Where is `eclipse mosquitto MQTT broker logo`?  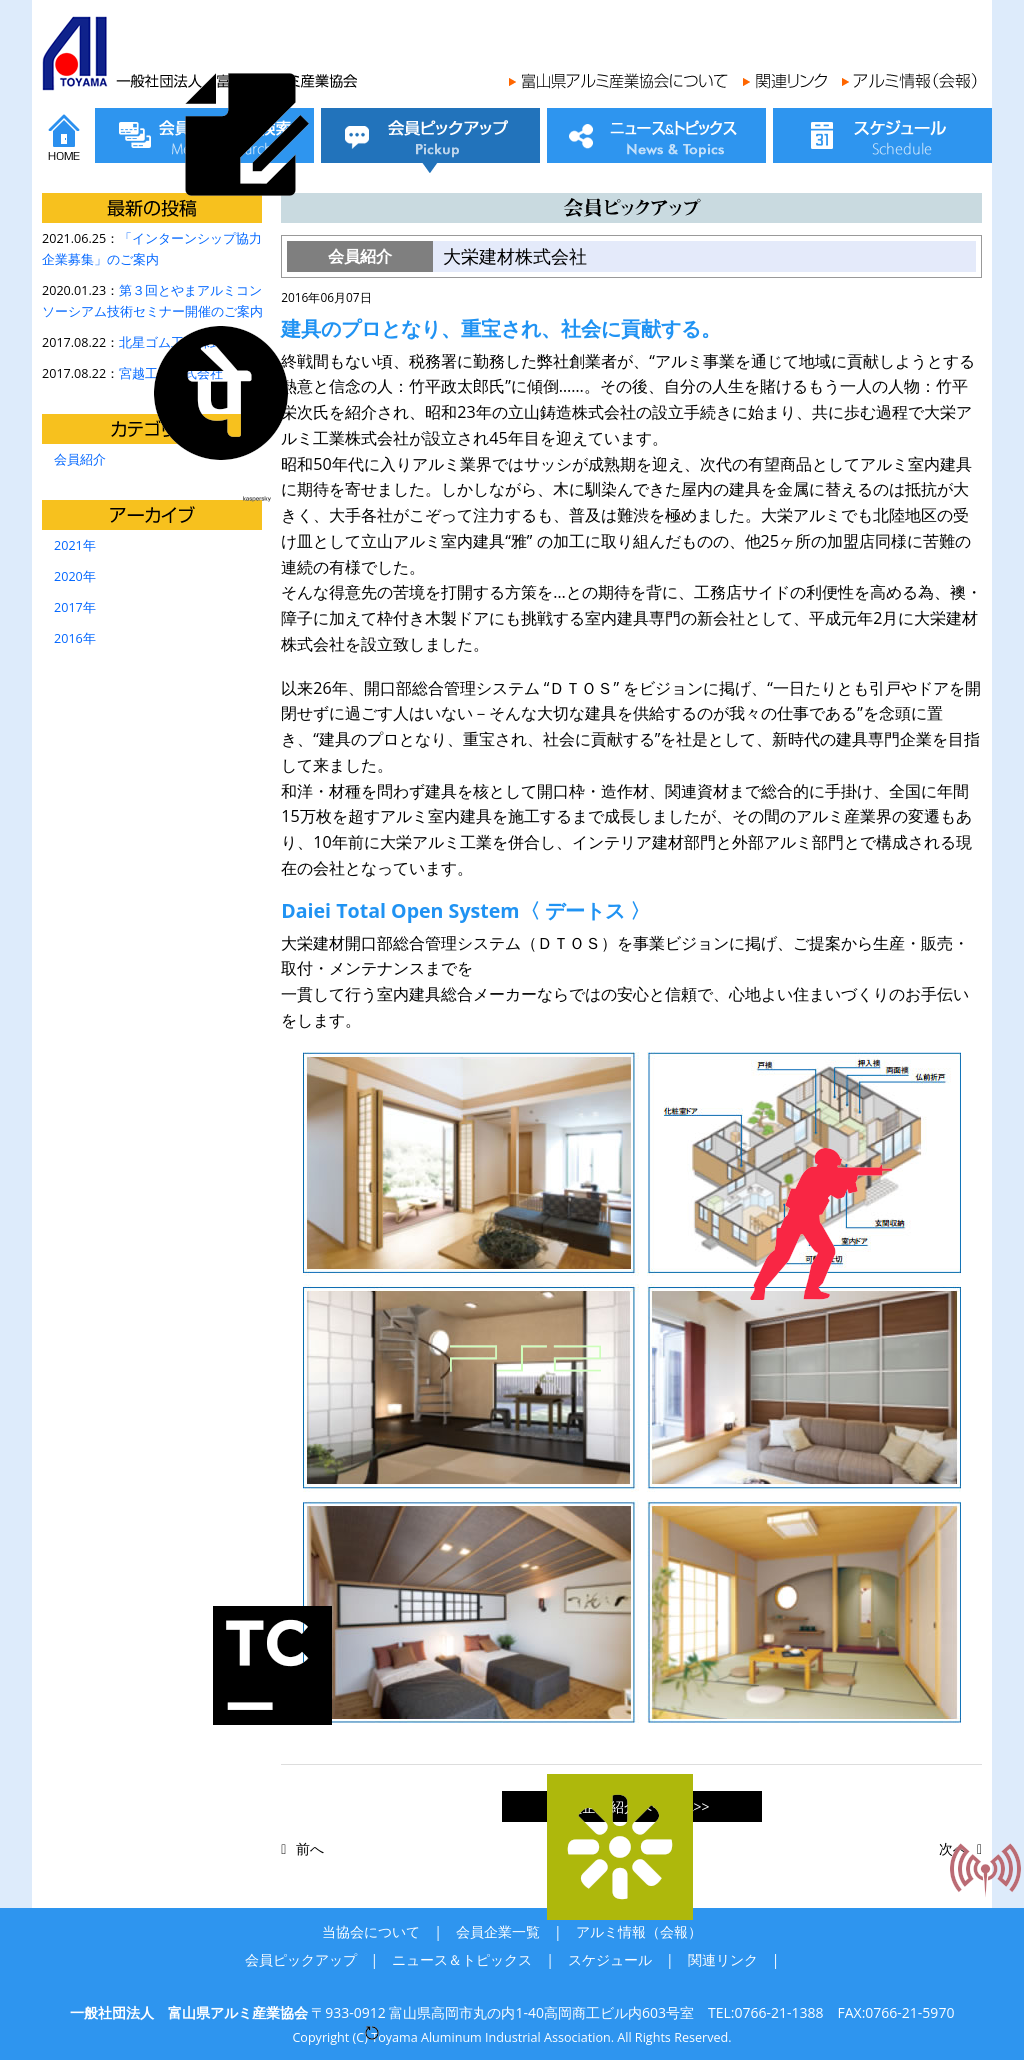 eclipse mosquitto MQTT broker logo is located at coordinates (985, 1870).